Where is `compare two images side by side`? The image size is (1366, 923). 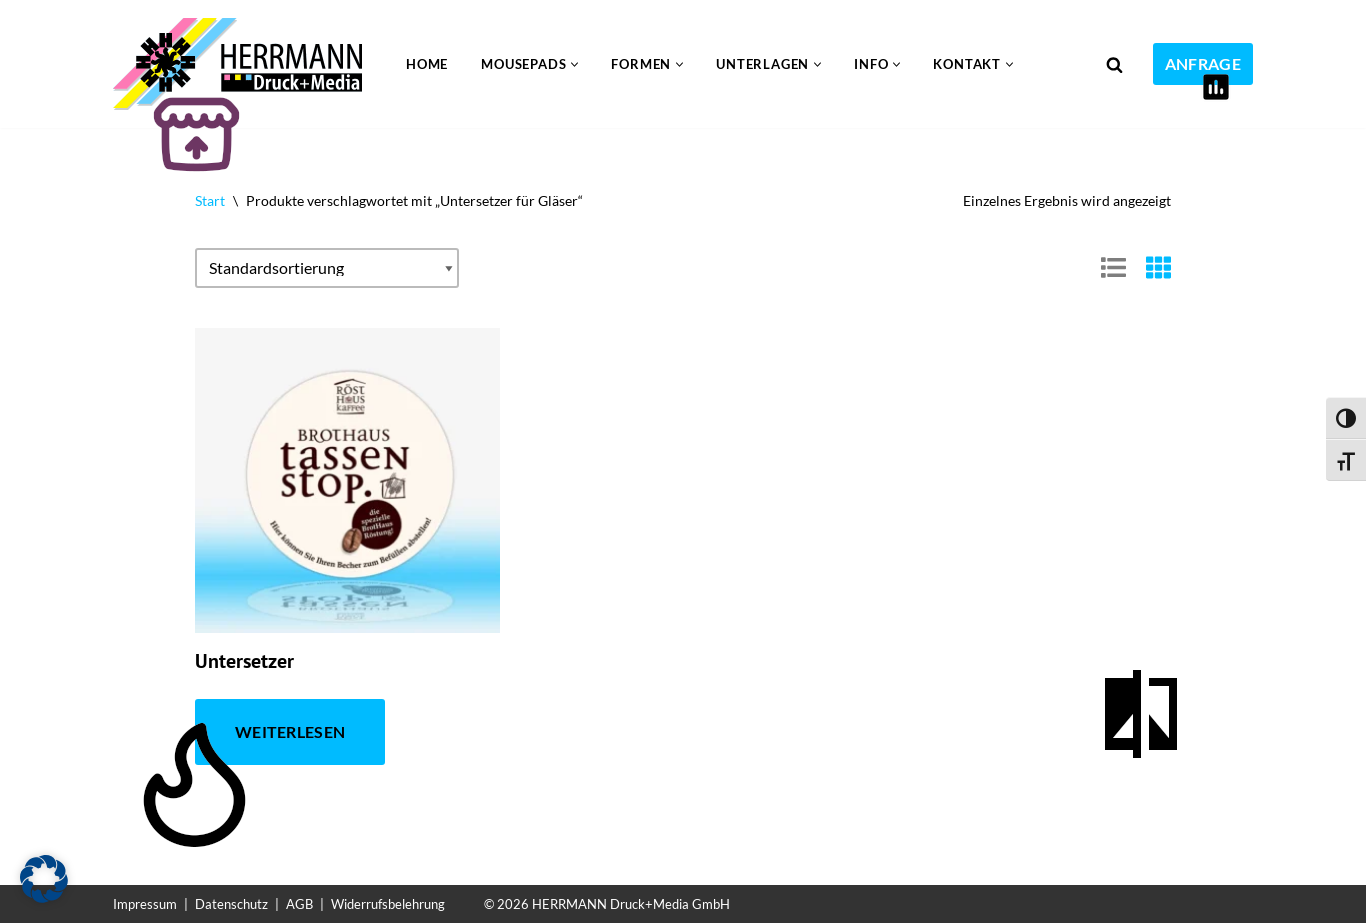 compare two images side by side is located at coordinates (1141, 714).